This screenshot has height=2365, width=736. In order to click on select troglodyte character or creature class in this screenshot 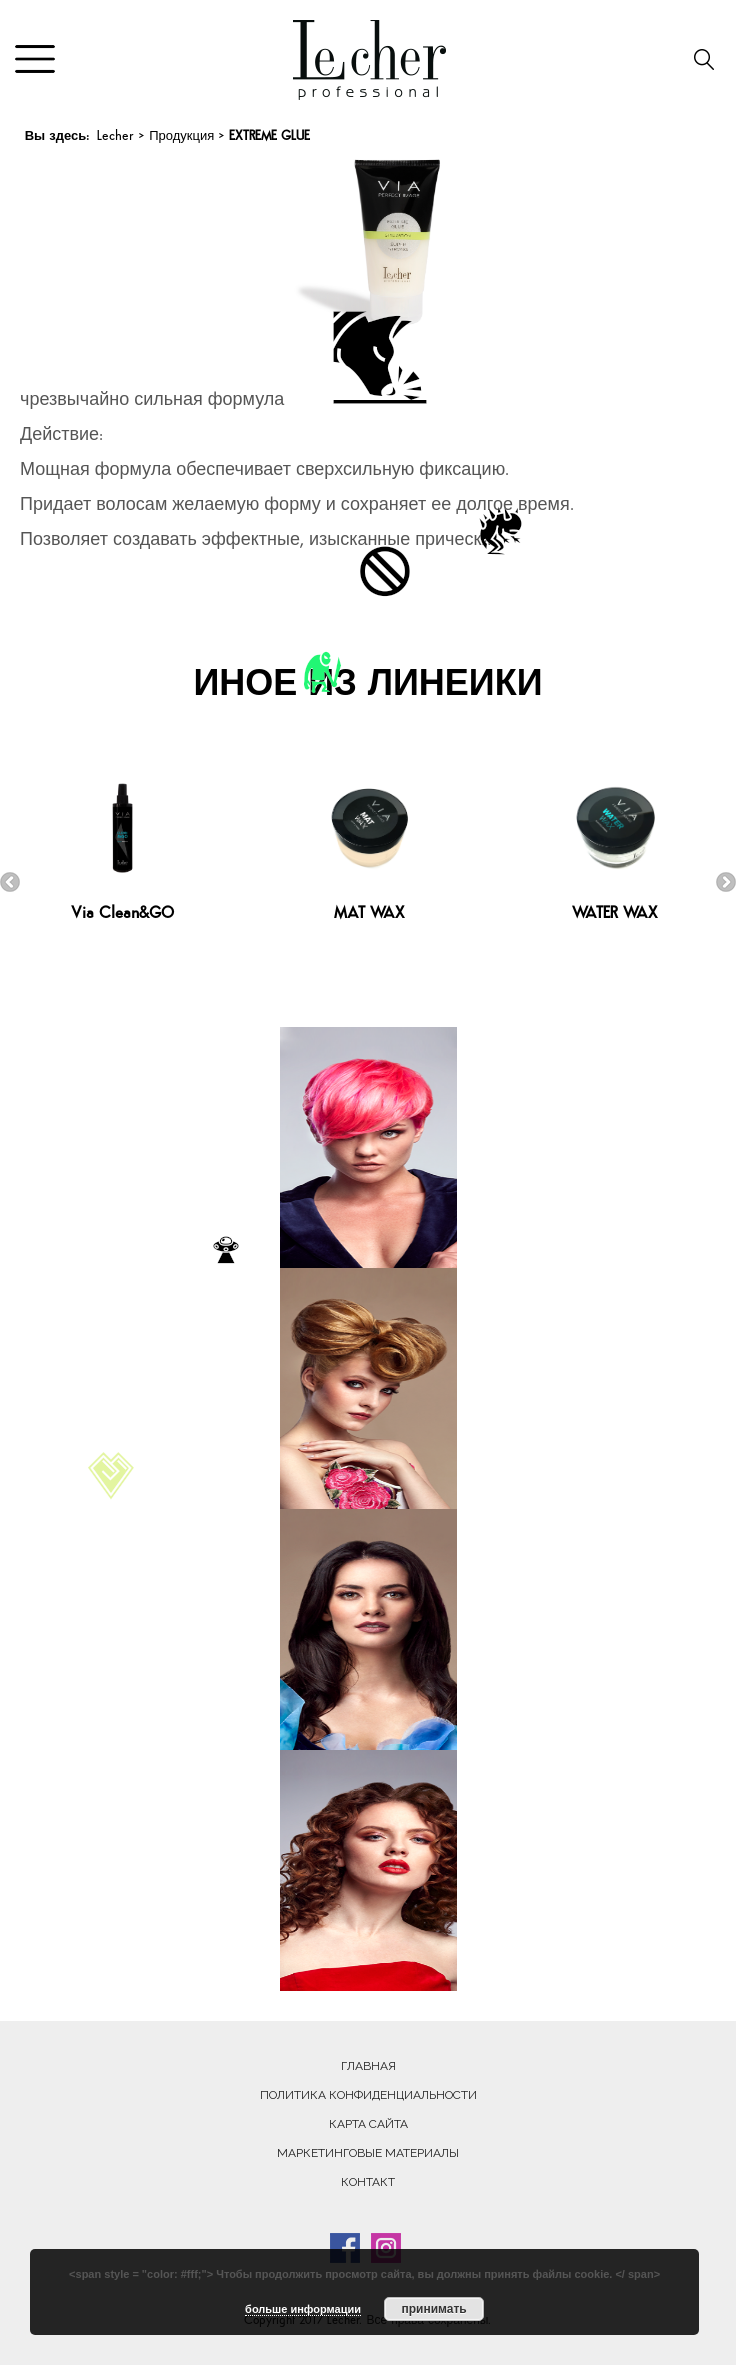, I will do `click(500, 530)`.